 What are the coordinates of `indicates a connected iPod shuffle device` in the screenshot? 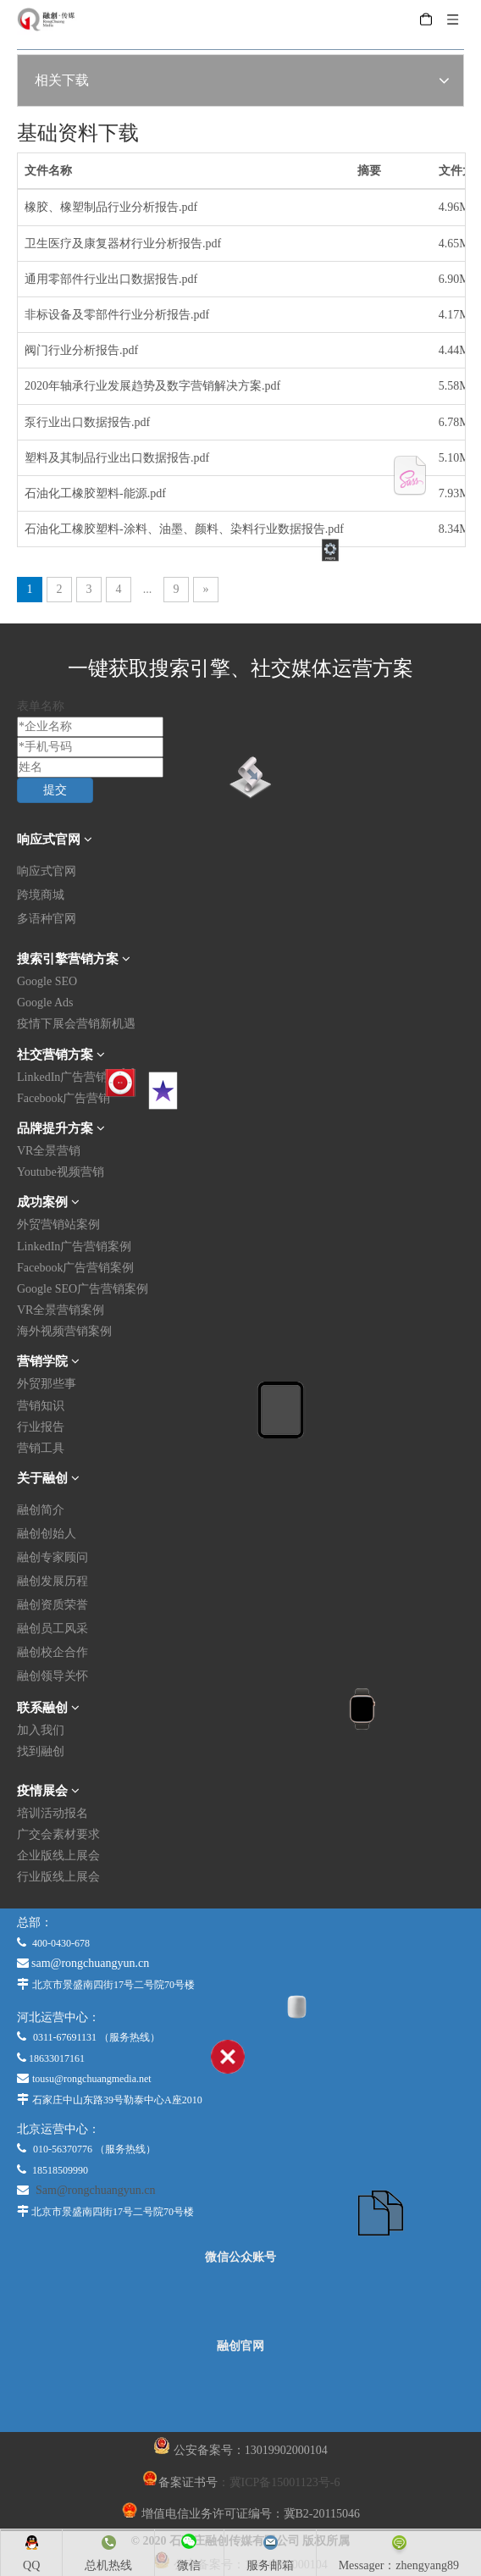 It's located at (120, 1083).